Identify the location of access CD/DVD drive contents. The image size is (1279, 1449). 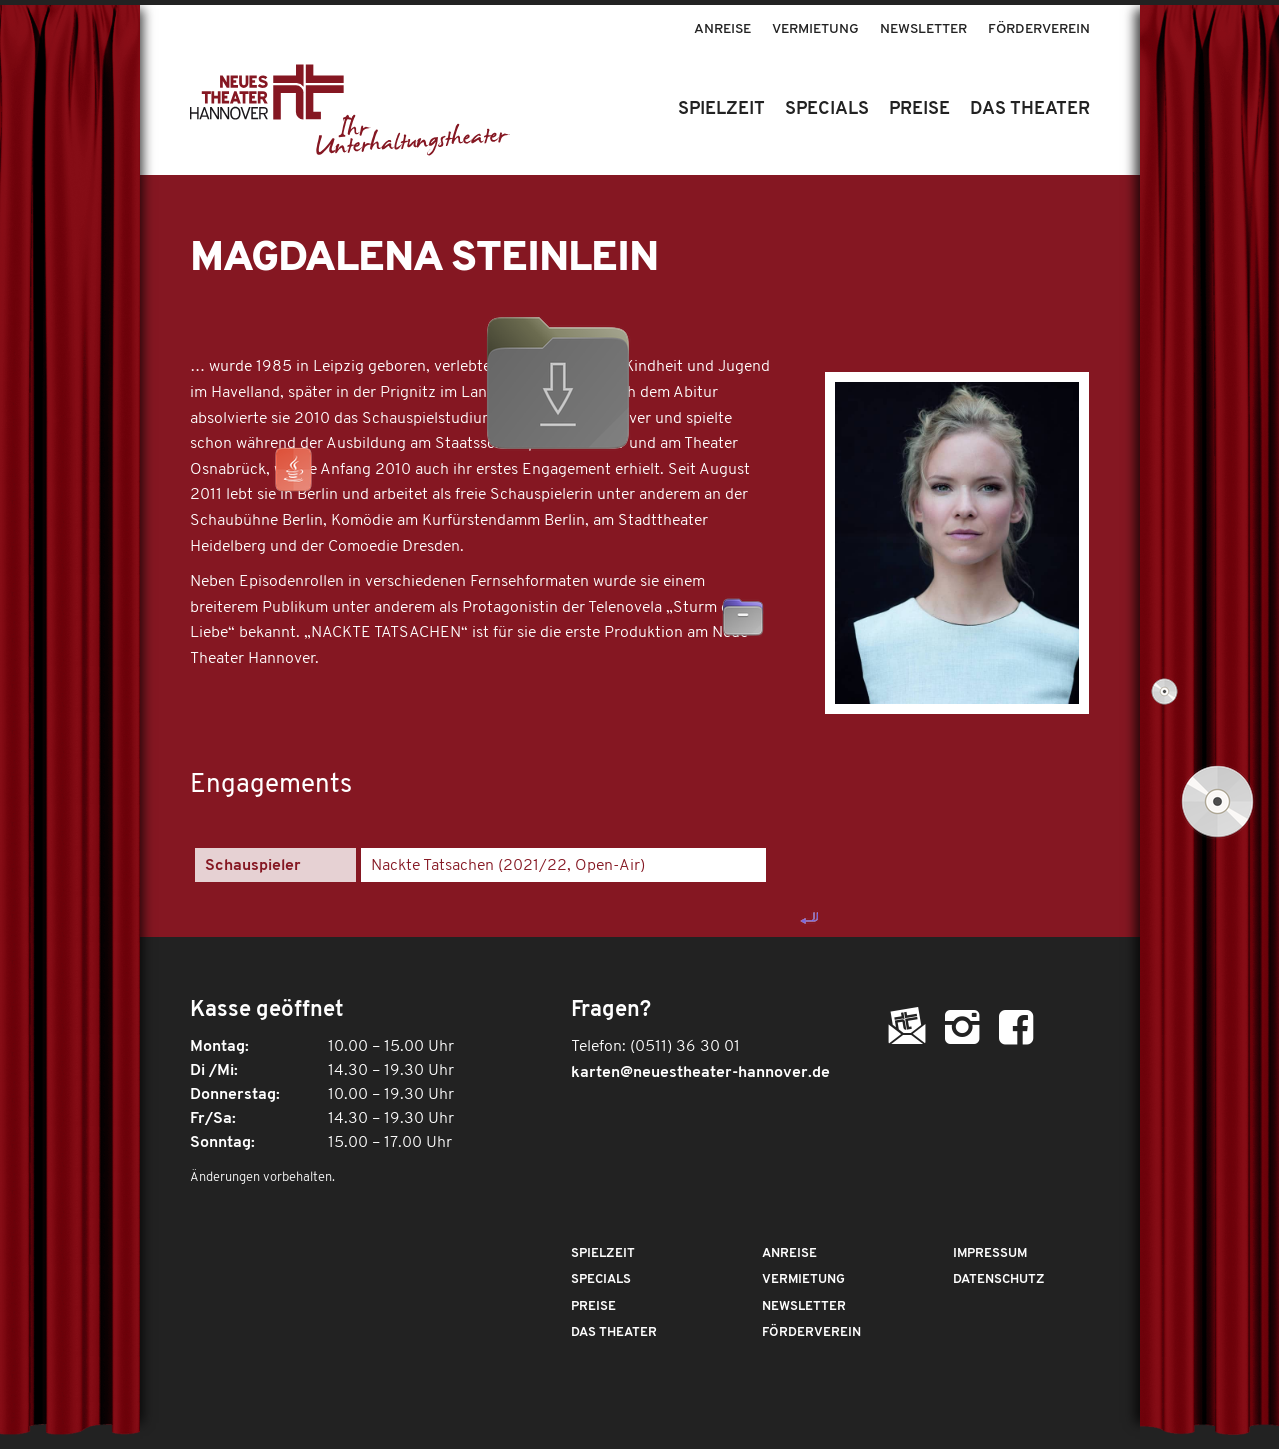
(1164, 691).